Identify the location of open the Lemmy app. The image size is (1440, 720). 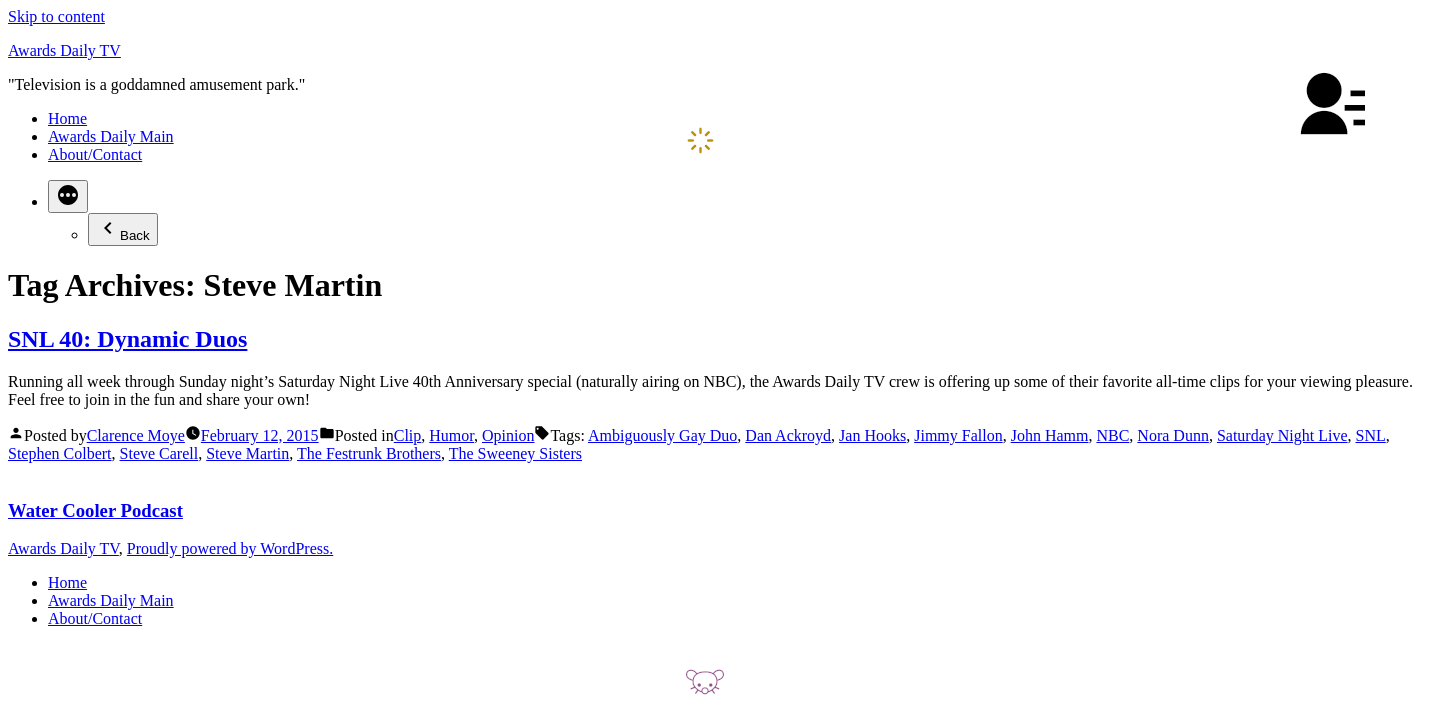
(705, 682).